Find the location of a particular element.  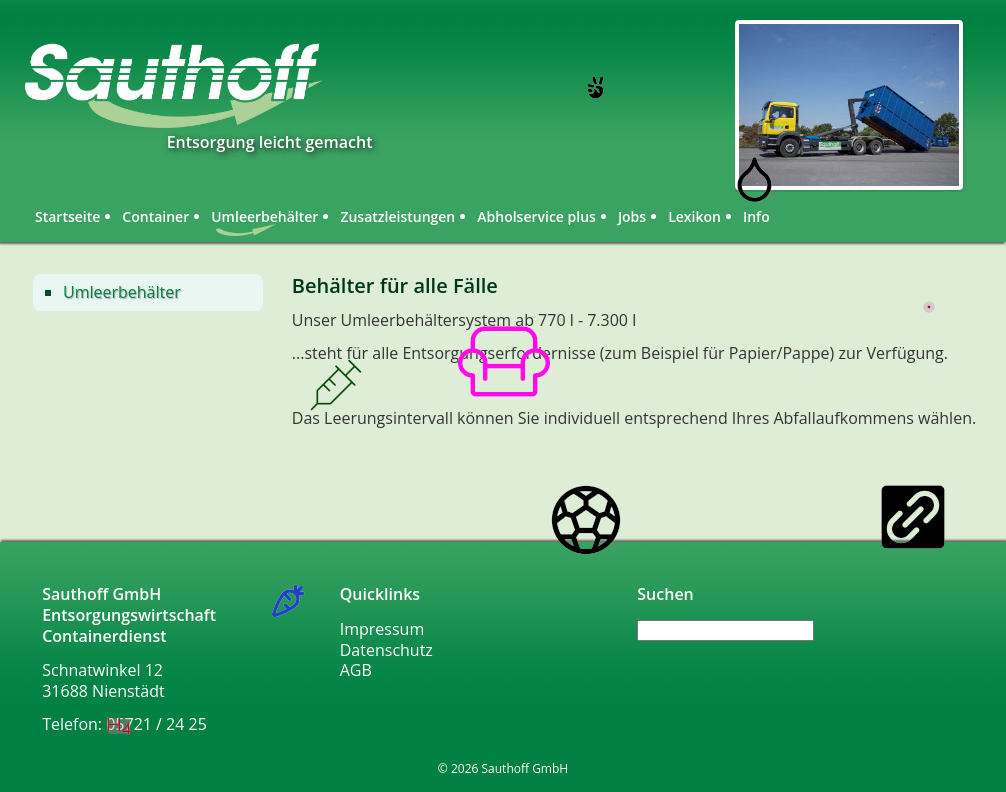

browse vegetable or produce category is located at coordinates (287, 601).